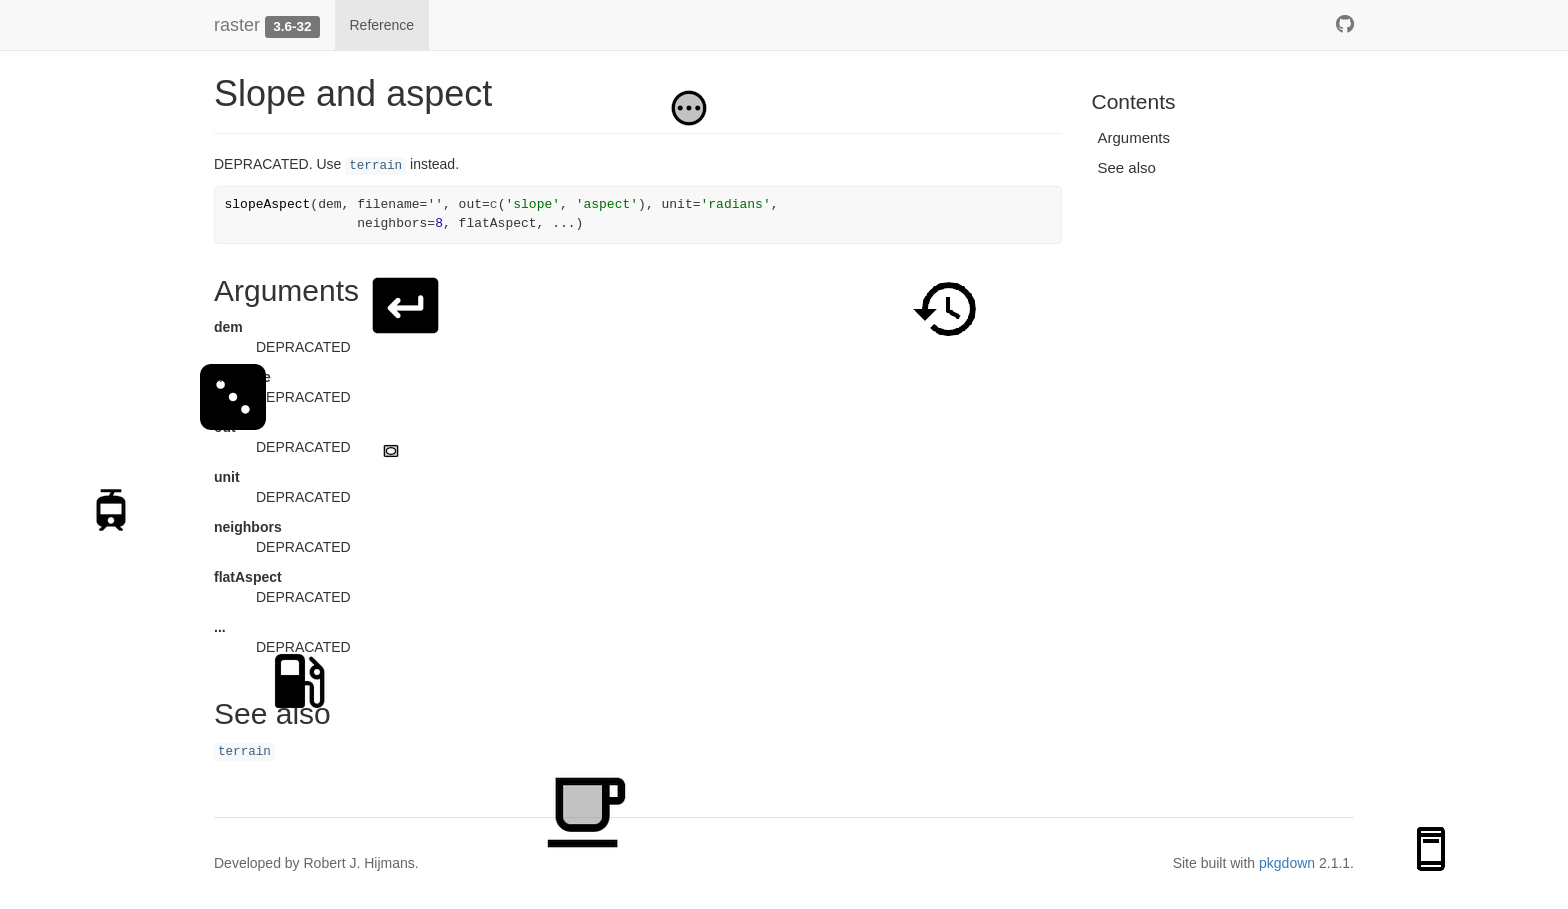 The height and width of the screenshot is (909, 1568). I want to click on view mobile ad placements, so click(1431, 849).